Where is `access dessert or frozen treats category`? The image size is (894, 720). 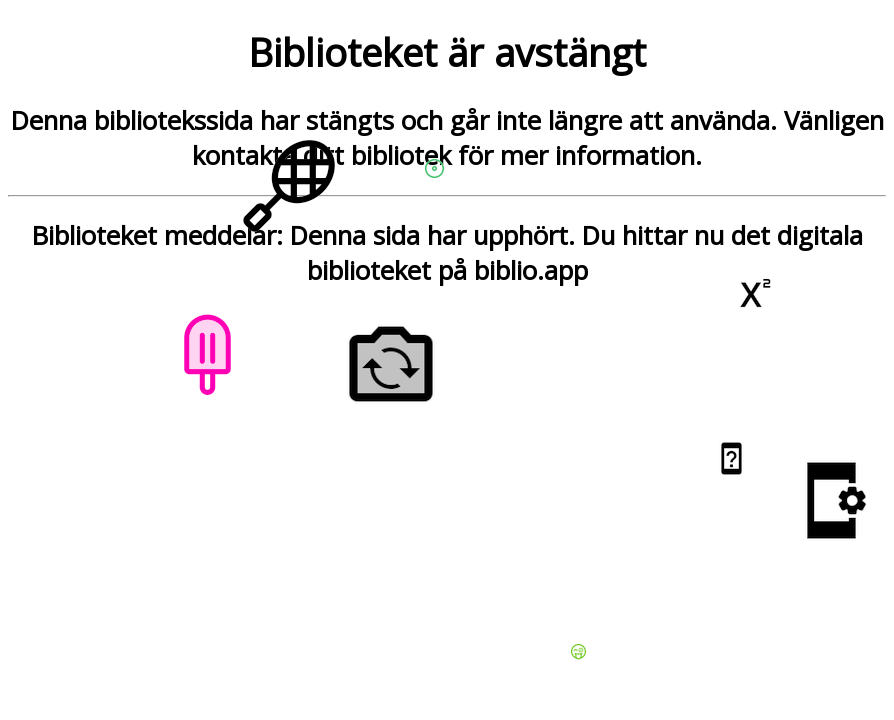
access dessert or frozen treats category is located at coordinates (207, 353).